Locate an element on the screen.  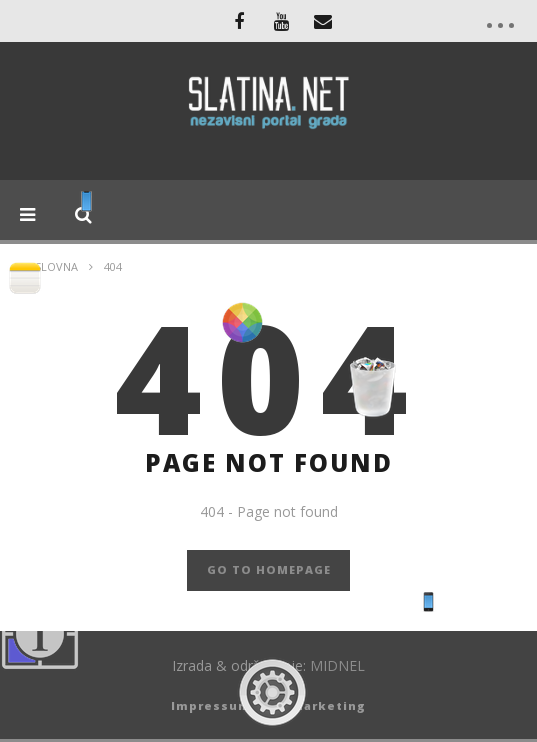
open the Books app is located at coordinates (318, 265).